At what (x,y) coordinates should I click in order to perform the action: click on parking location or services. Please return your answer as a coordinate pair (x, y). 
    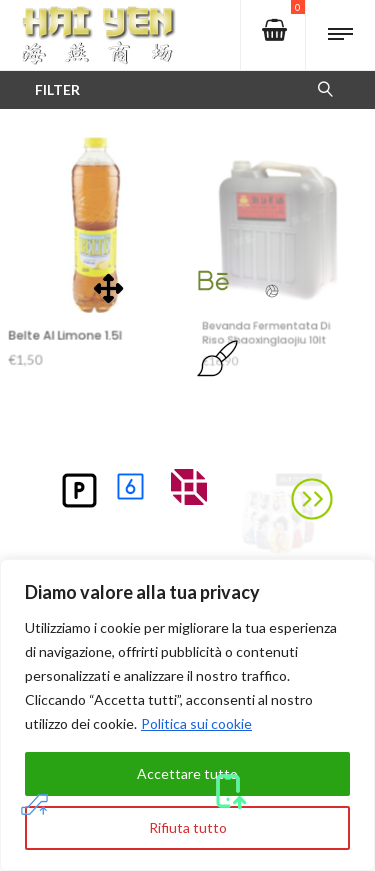
    Looking at the image, I should click on (79, 490).